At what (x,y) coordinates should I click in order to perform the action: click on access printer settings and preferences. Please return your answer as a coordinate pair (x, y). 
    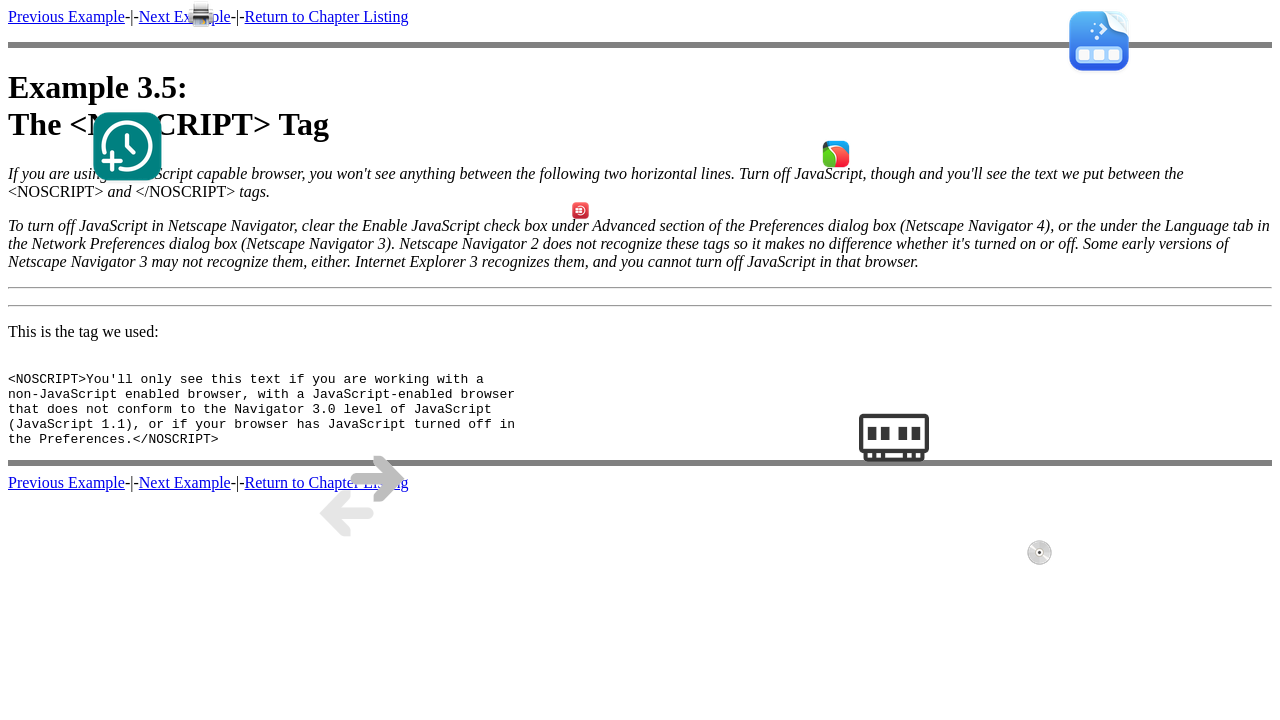
    Looking at the image, I should click on (201, 14).